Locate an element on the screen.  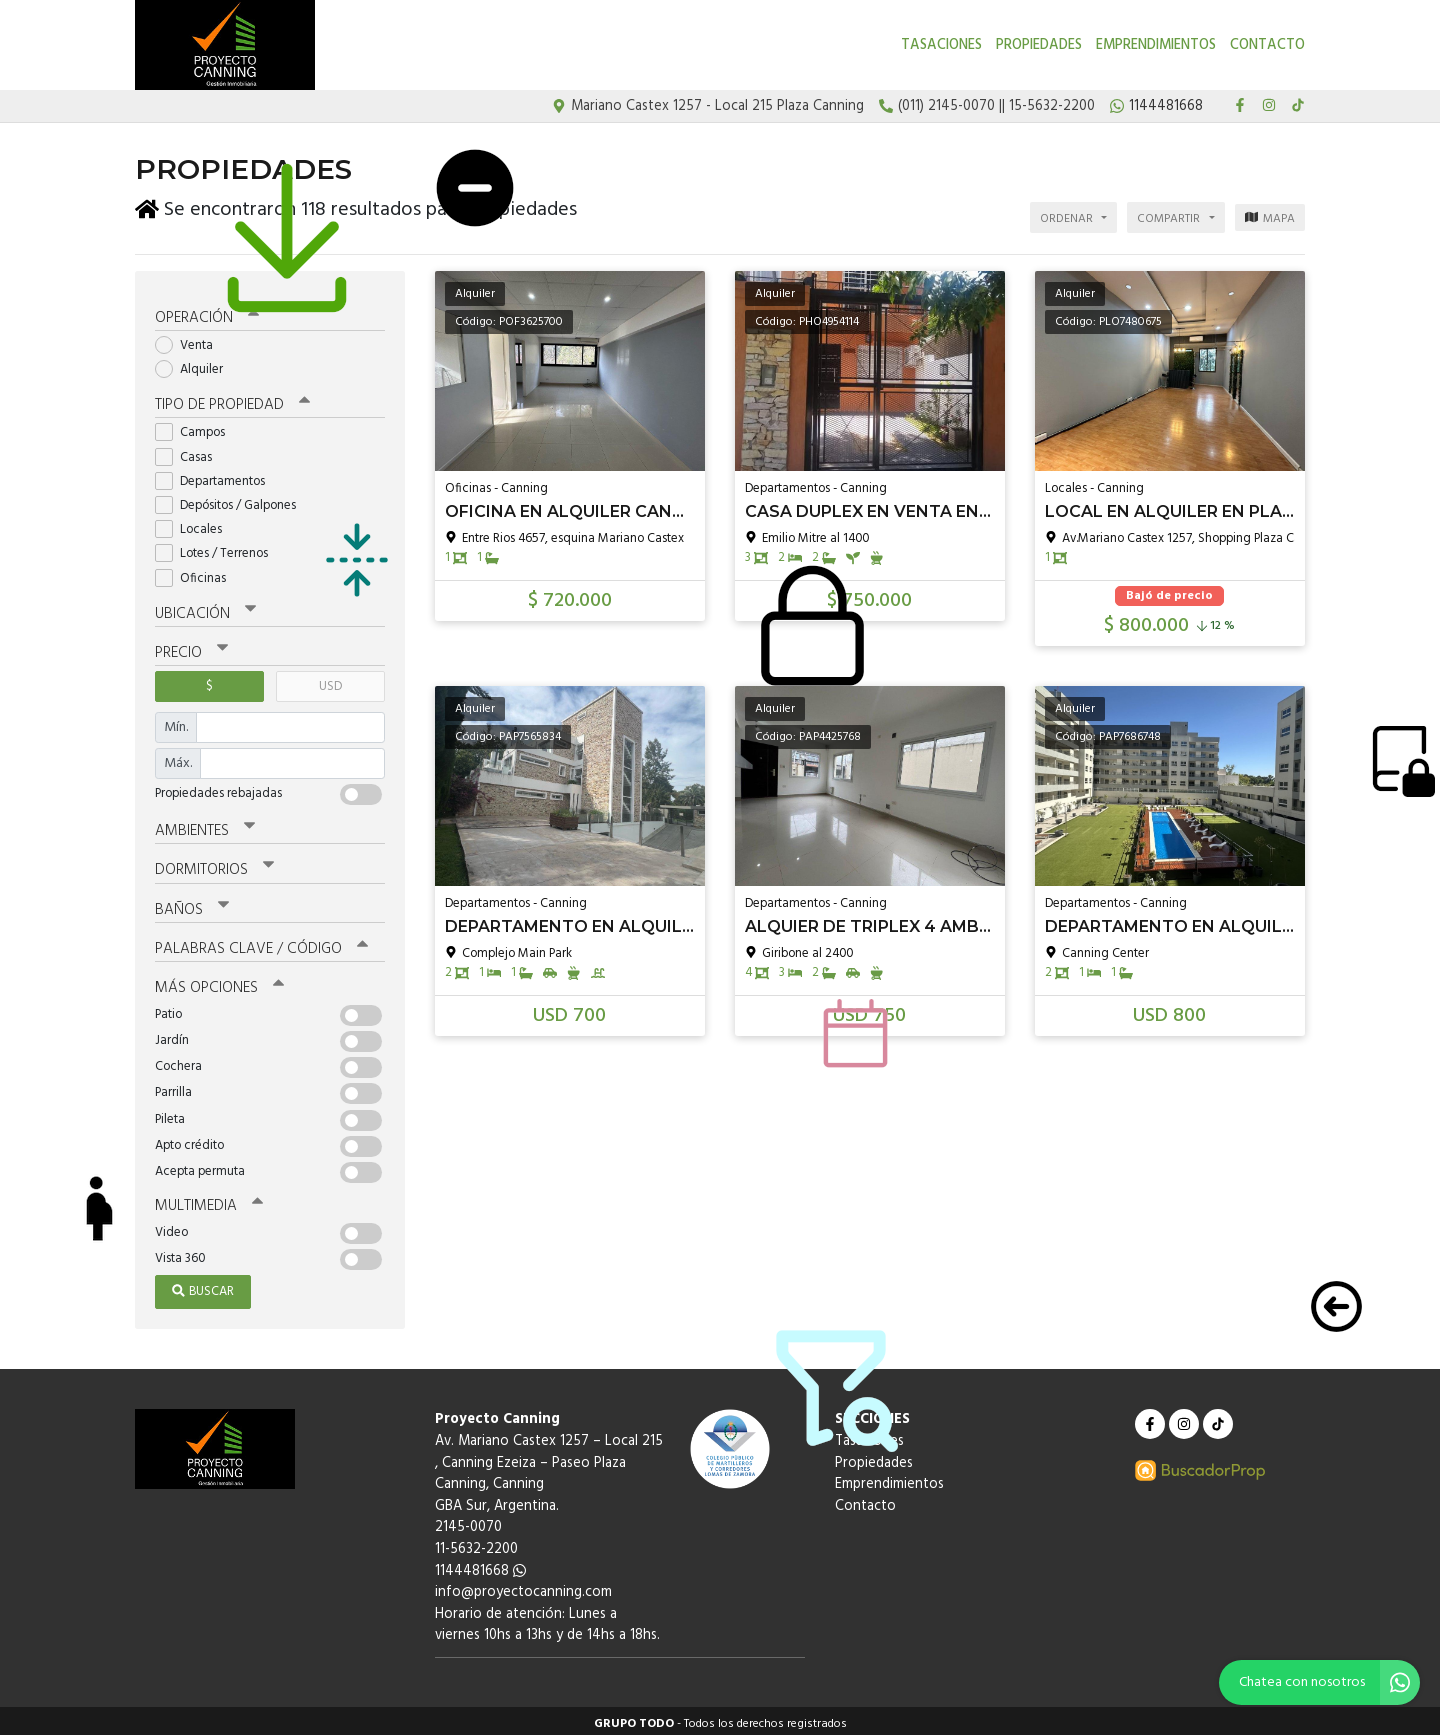
collapse or fold content section is located at coordinates (357, 560).